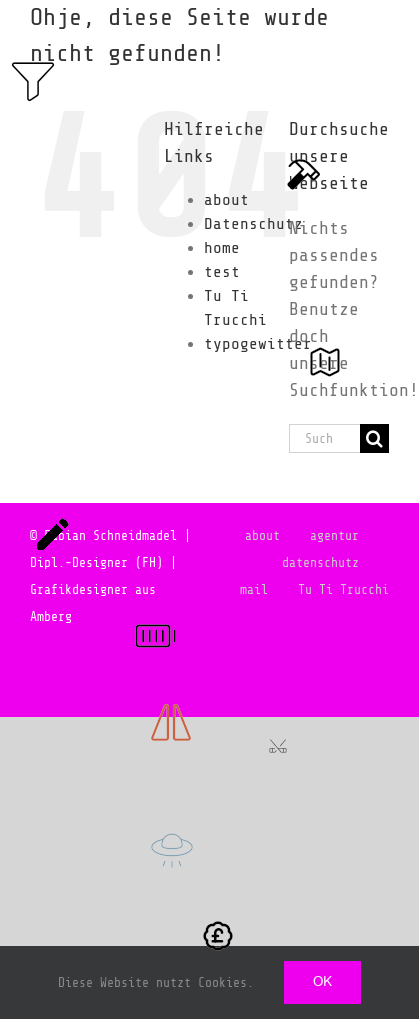  What do you see at coordinates (172, 850) in the screenshot?
I see `access sci-fi or space-themed content` at bounding box center [172, 850].